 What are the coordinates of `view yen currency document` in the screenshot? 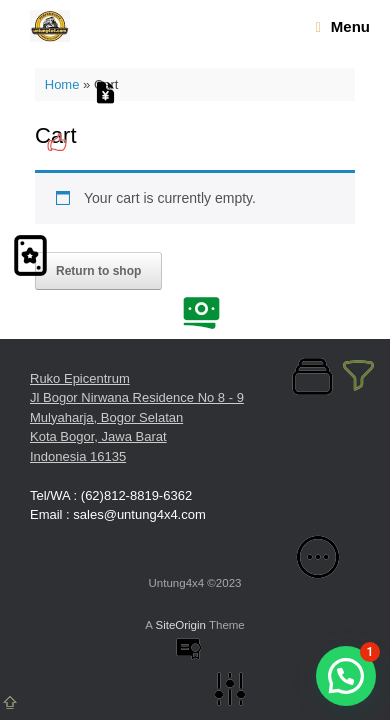 It's located at (105, 92).